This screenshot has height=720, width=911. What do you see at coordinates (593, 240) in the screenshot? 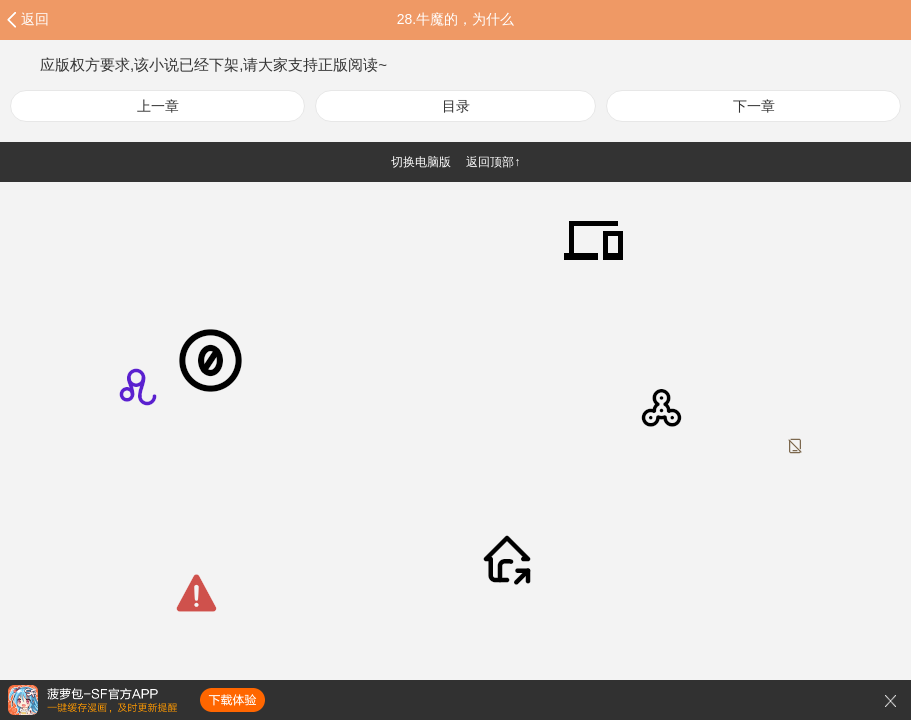
I see `connect phone to computer or tablet` at bounding box center [593, 240].